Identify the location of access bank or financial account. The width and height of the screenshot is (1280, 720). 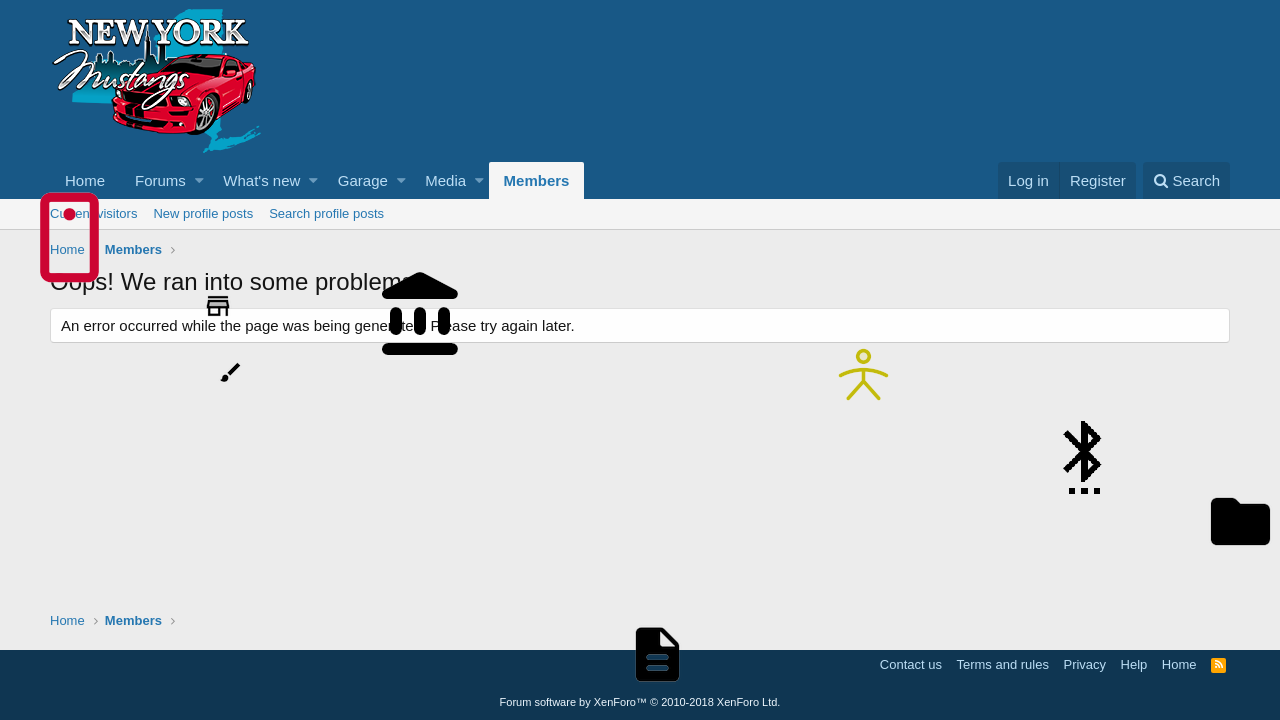
(422, 315).